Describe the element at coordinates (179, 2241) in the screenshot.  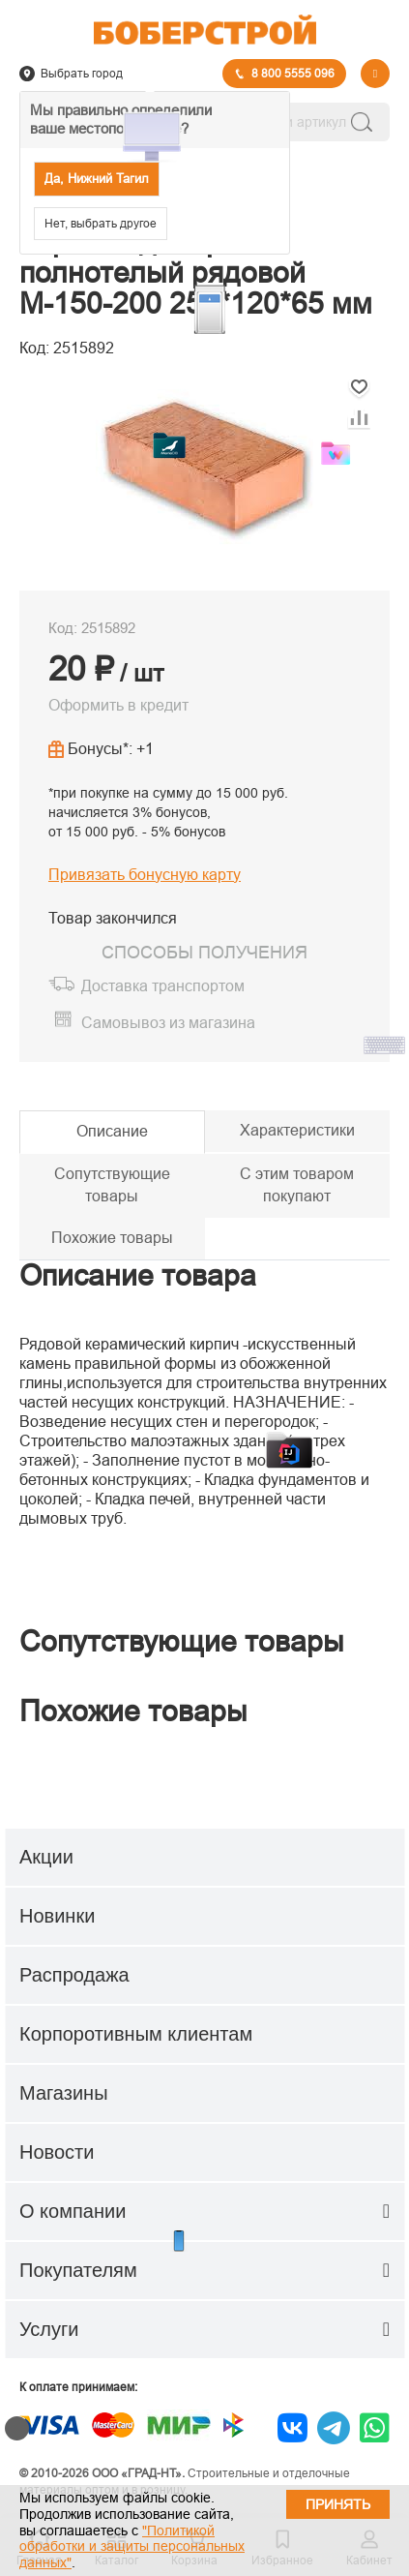
I see `iPhone 12 device icon` at that location.